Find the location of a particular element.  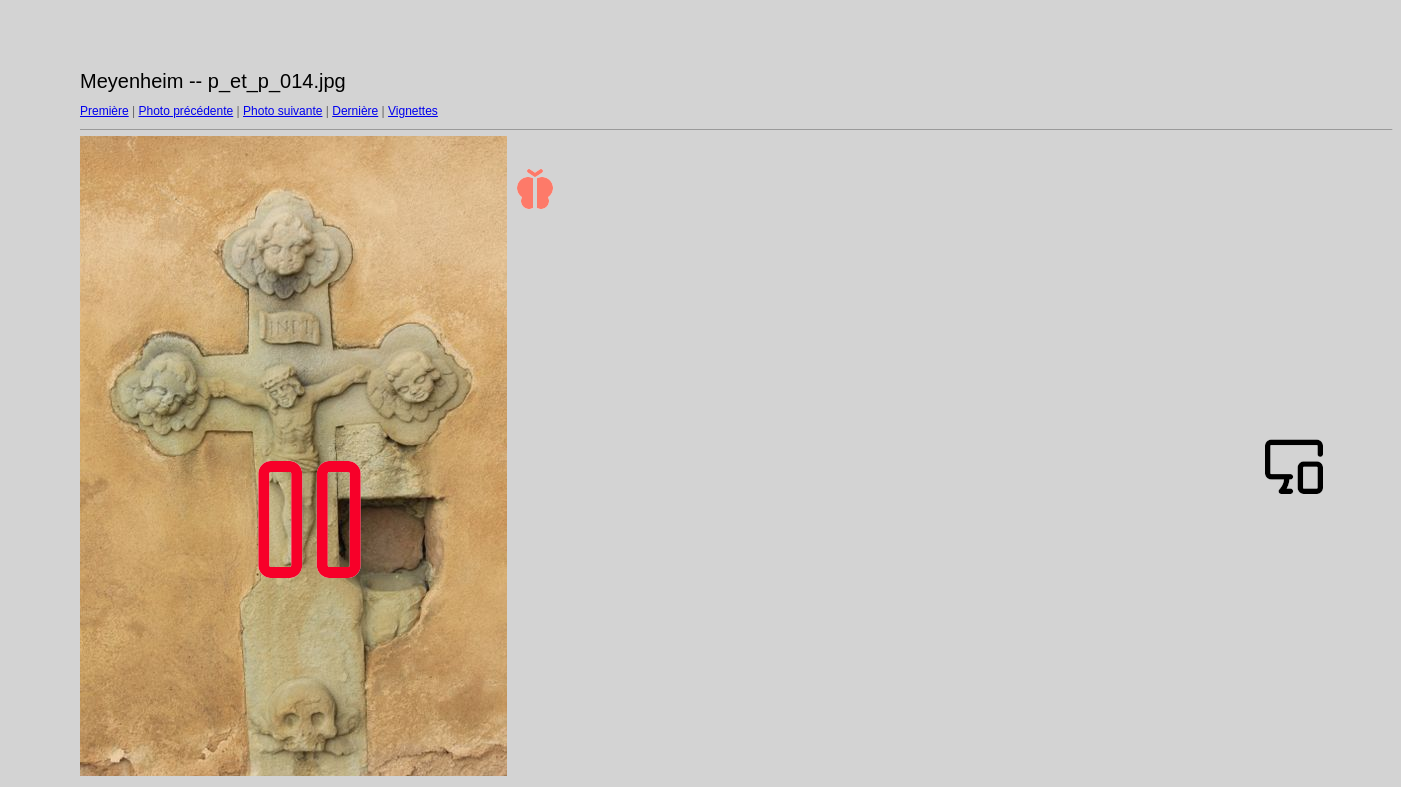

view connected devices is located at coordinates (1294, 465).